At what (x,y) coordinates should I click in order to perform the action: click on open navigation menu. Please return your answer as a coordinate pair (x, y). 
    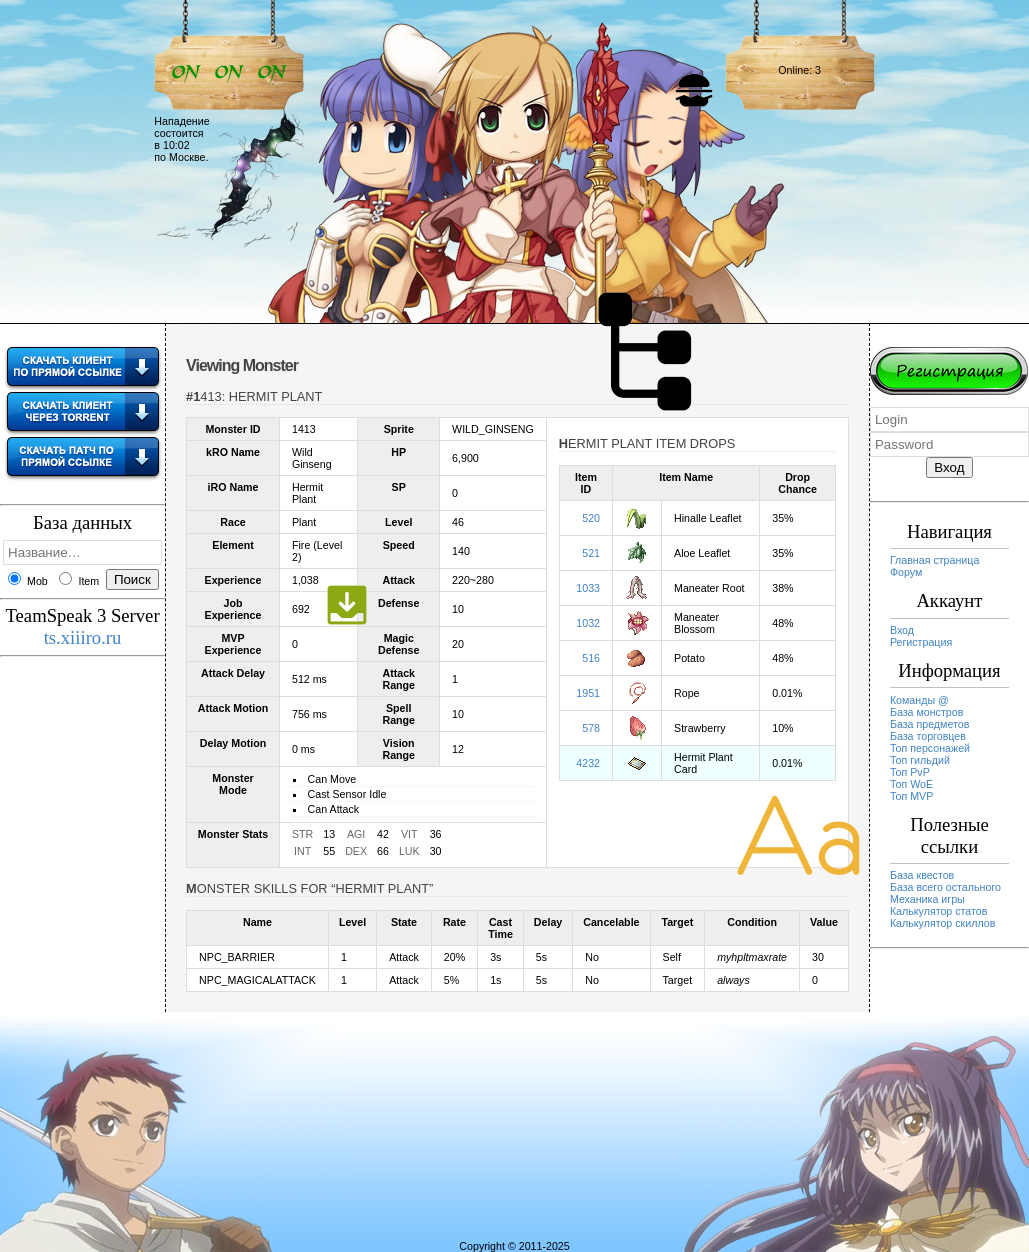
    Looking at the image, I should click on (694, 91).